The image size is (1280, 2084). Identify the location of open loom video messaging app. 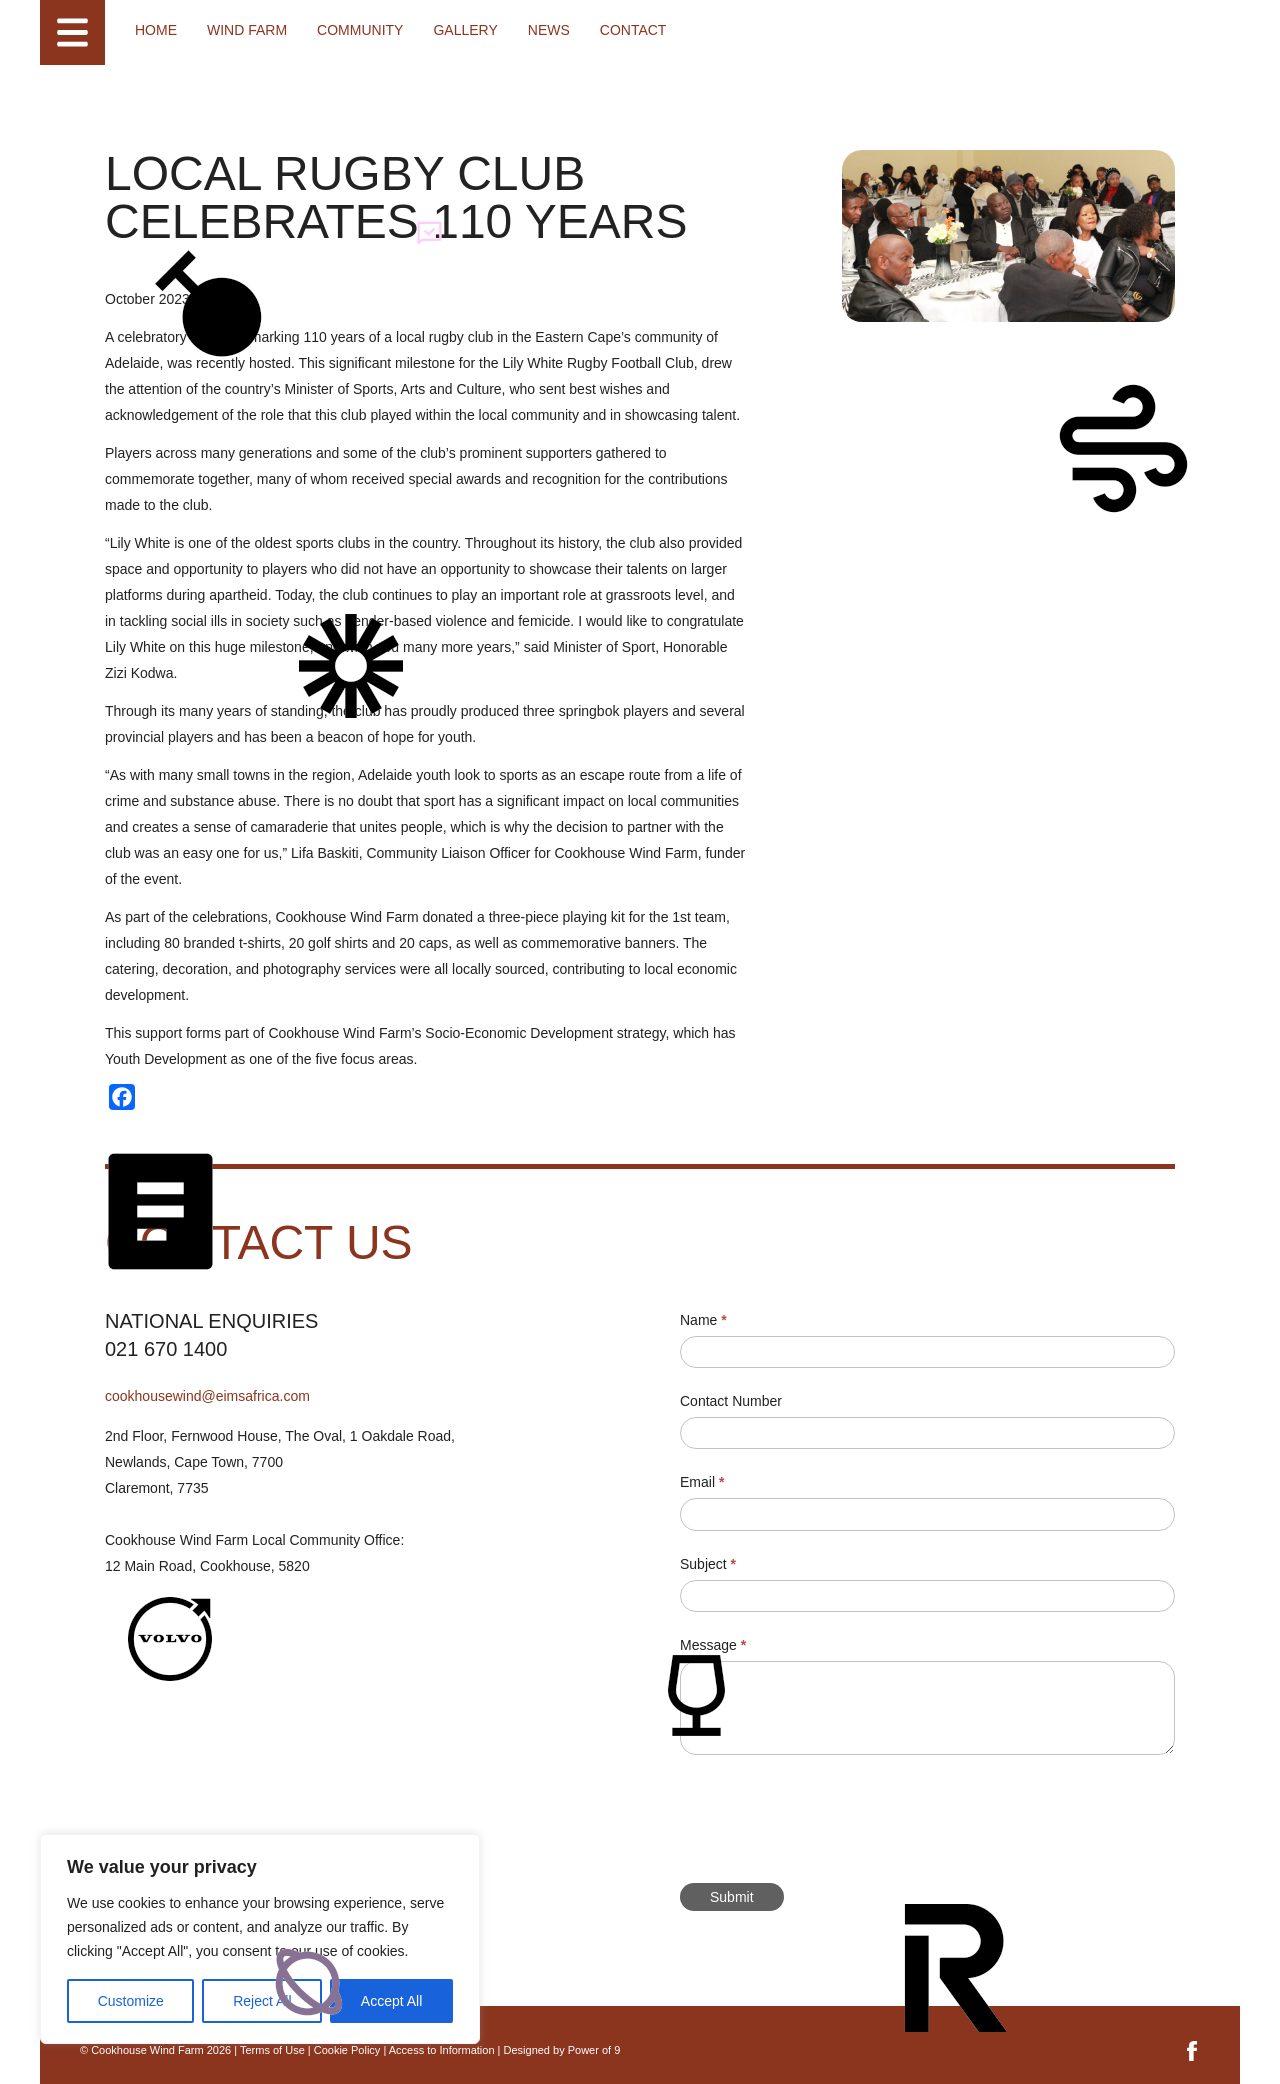
(351, 666).